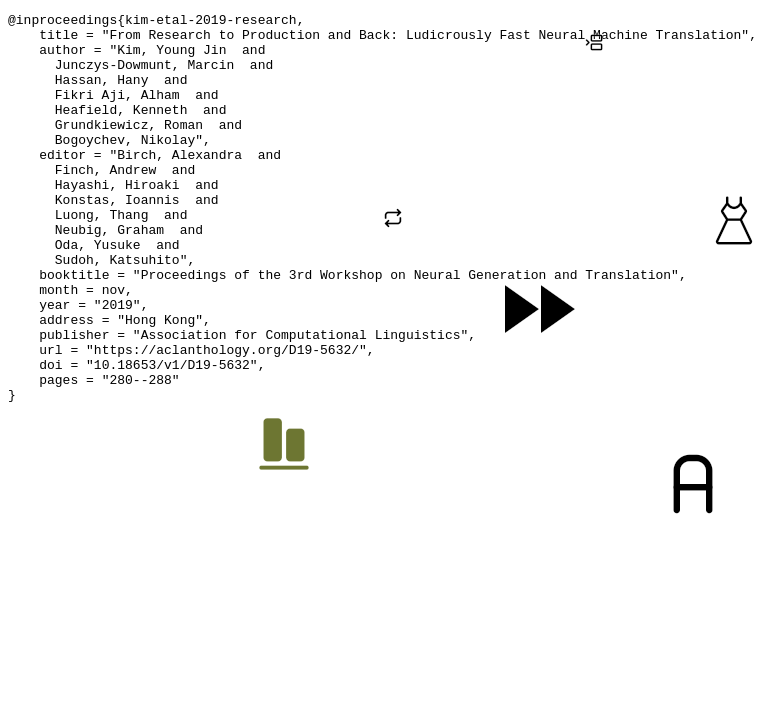 The height and width of the screenshot is (720, 768). I want to click on browse women's clothing, so click(734, 223).